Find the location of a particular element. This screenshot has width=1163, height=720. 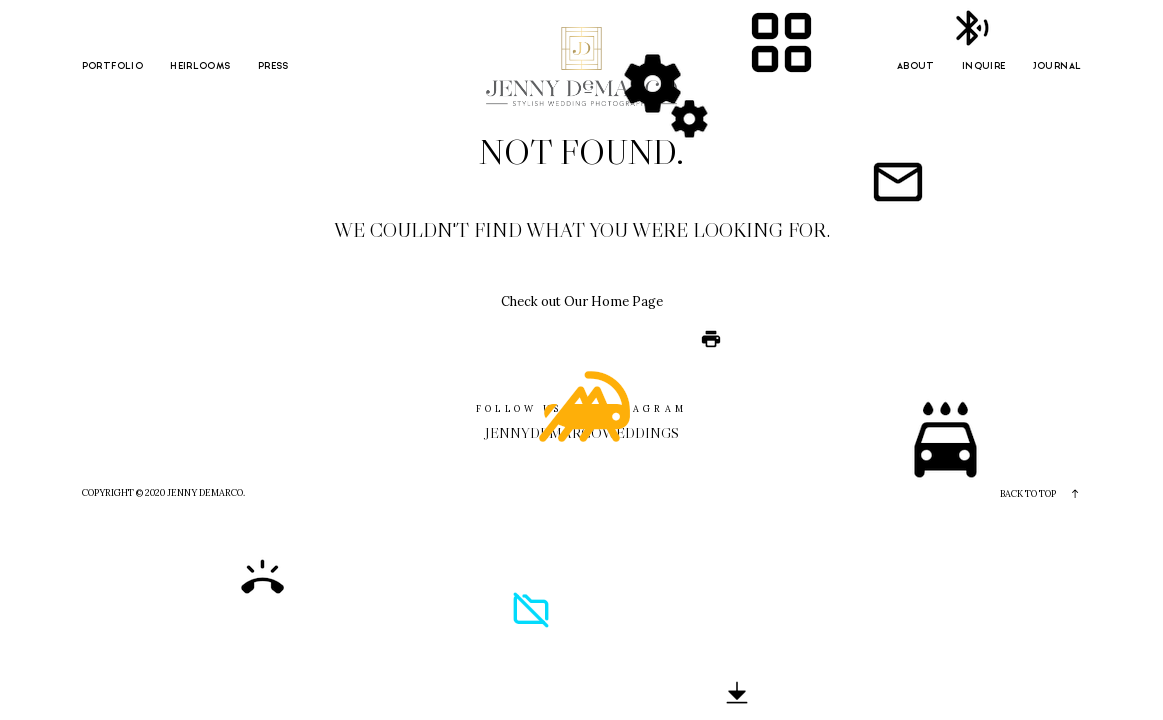

searching for nearby bluetooth devices is located at coordinates (972, 28).